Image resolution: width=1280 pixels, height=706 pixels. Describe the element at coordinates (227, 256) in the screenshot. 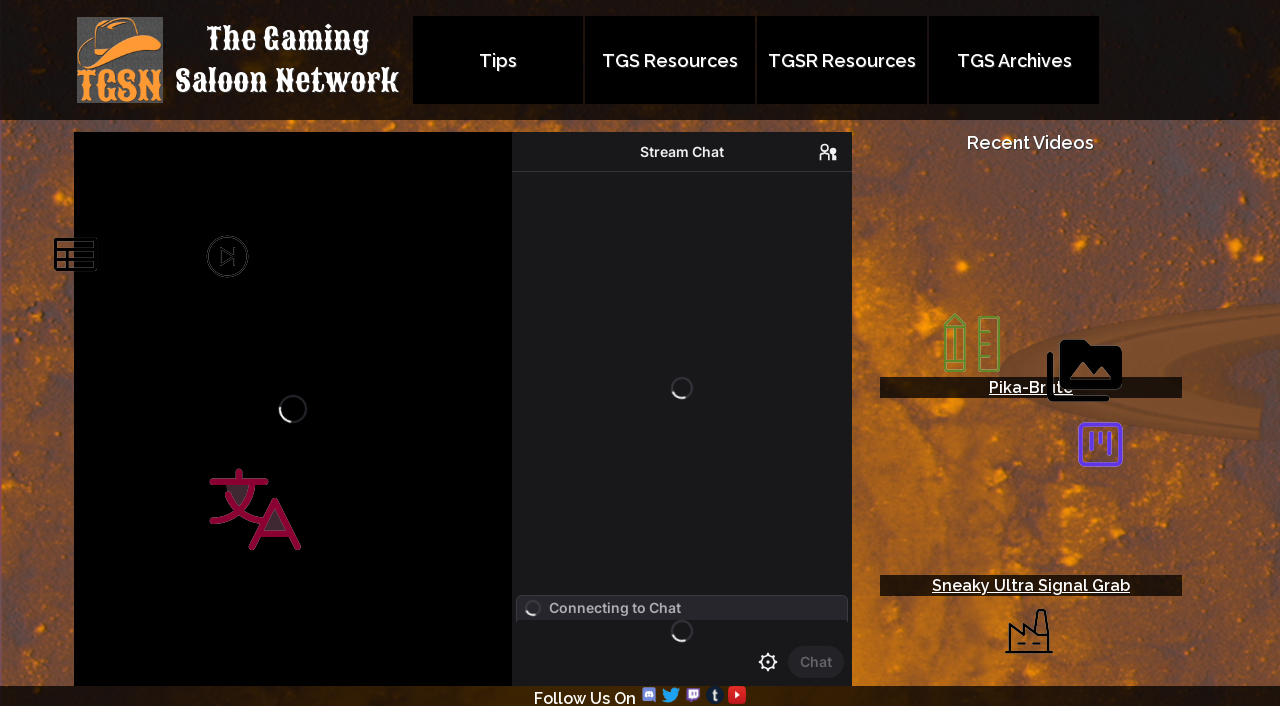

I see `skip to the next track` at that location.